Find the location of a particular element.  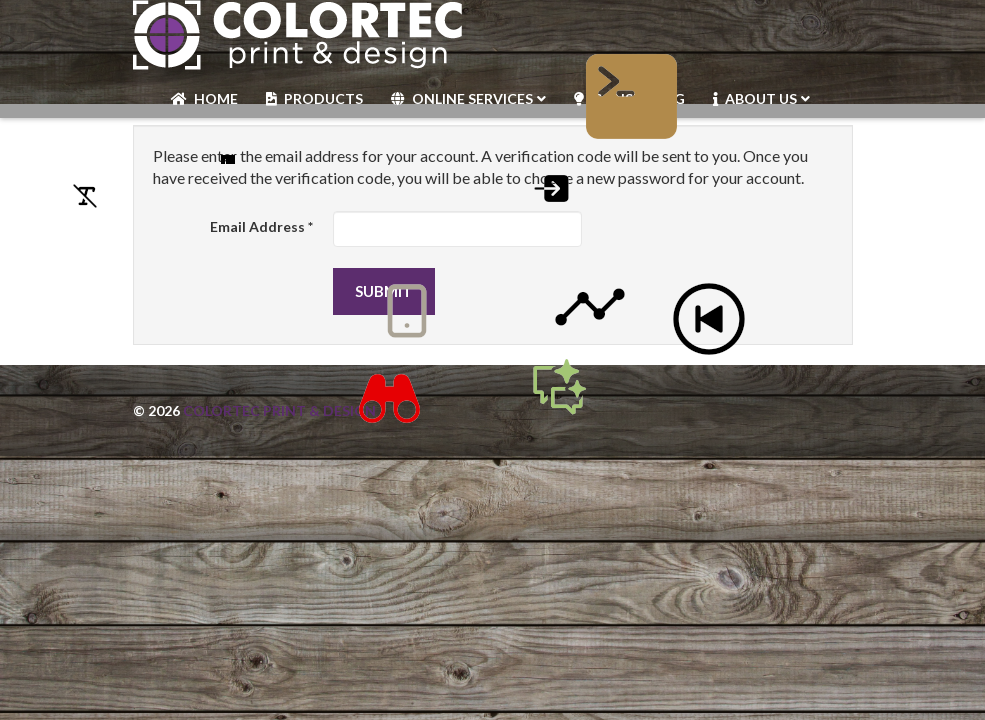

disable text formatting is located at coordinates (85, 196).